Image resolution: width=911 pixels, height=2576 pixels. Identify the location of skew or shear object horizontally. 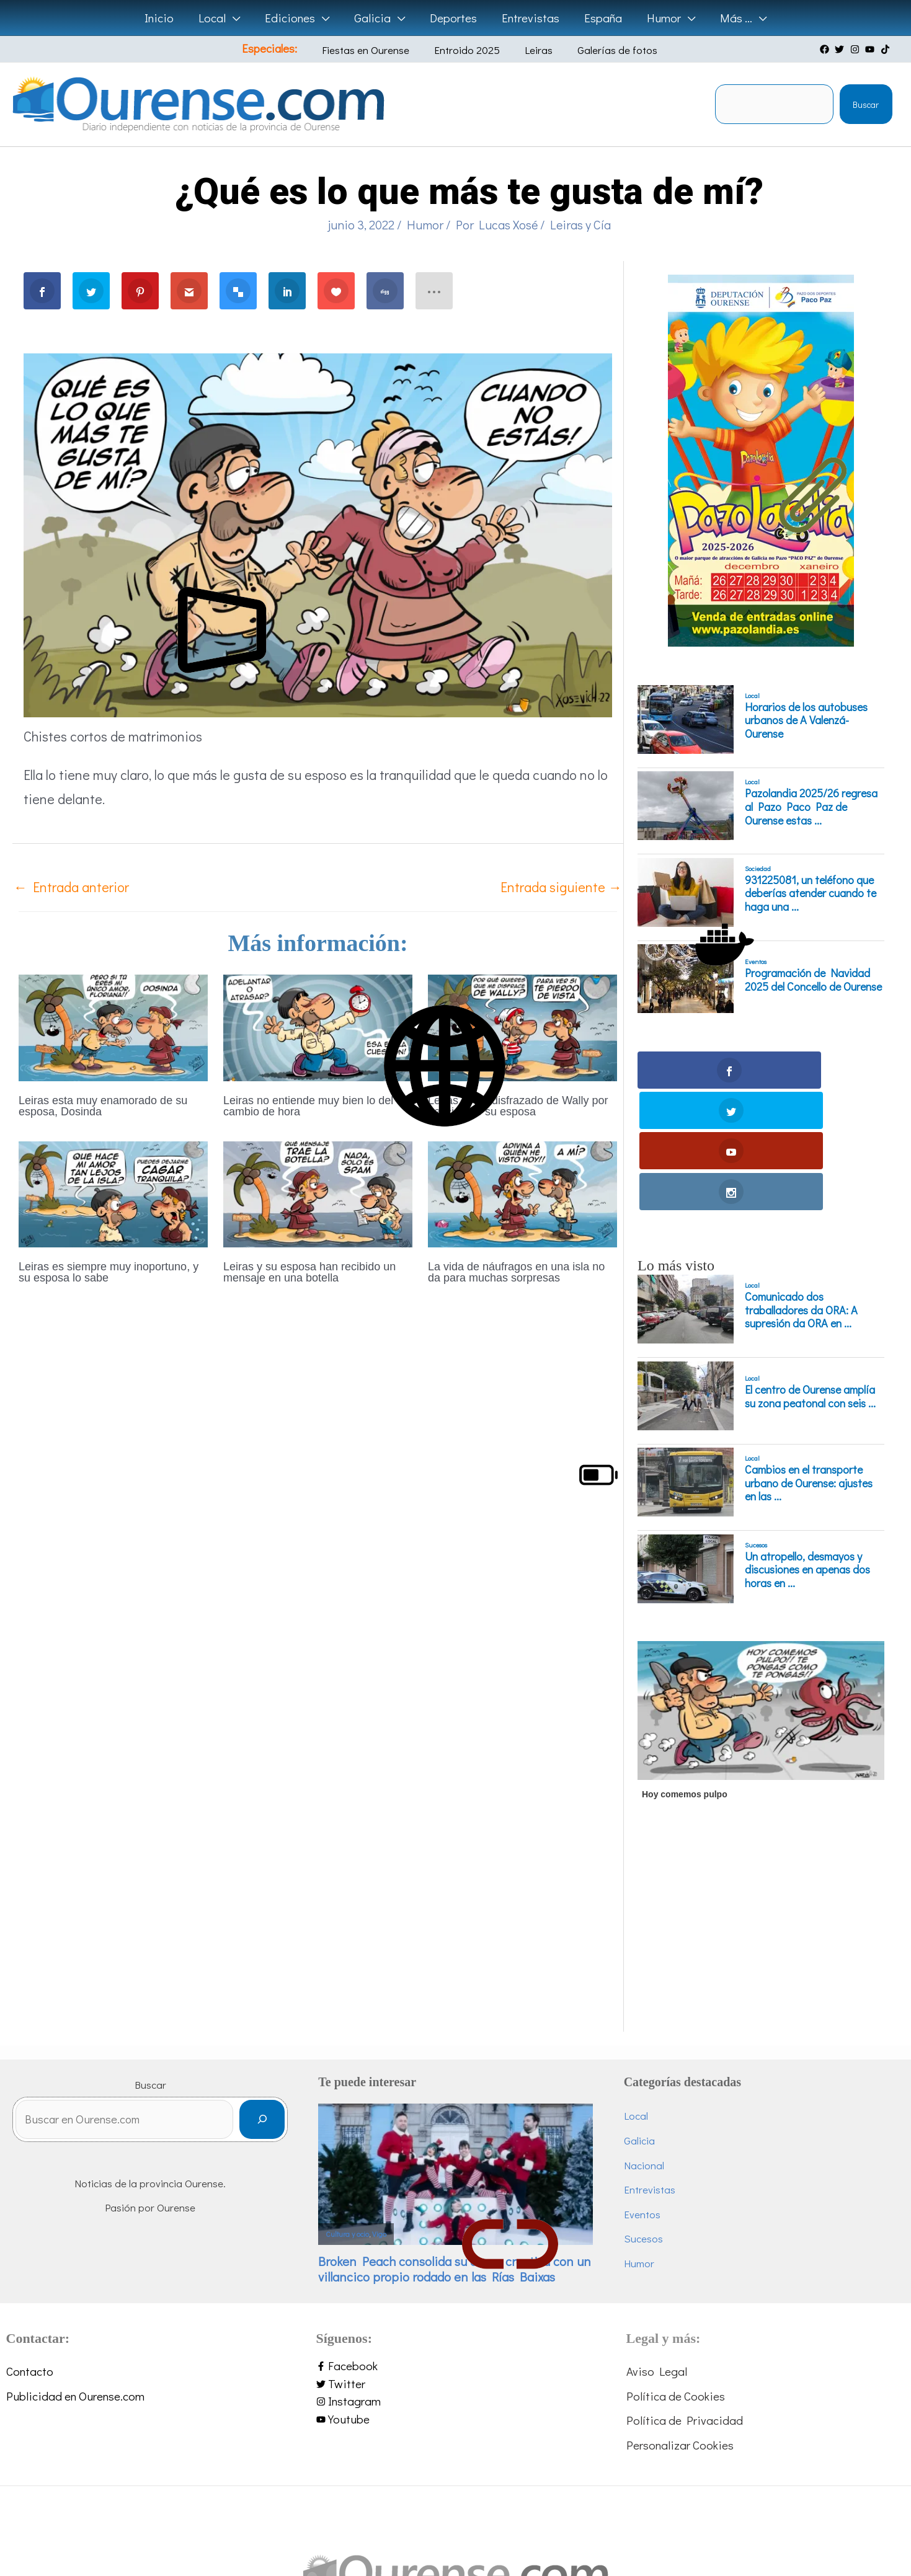
(222, 630).